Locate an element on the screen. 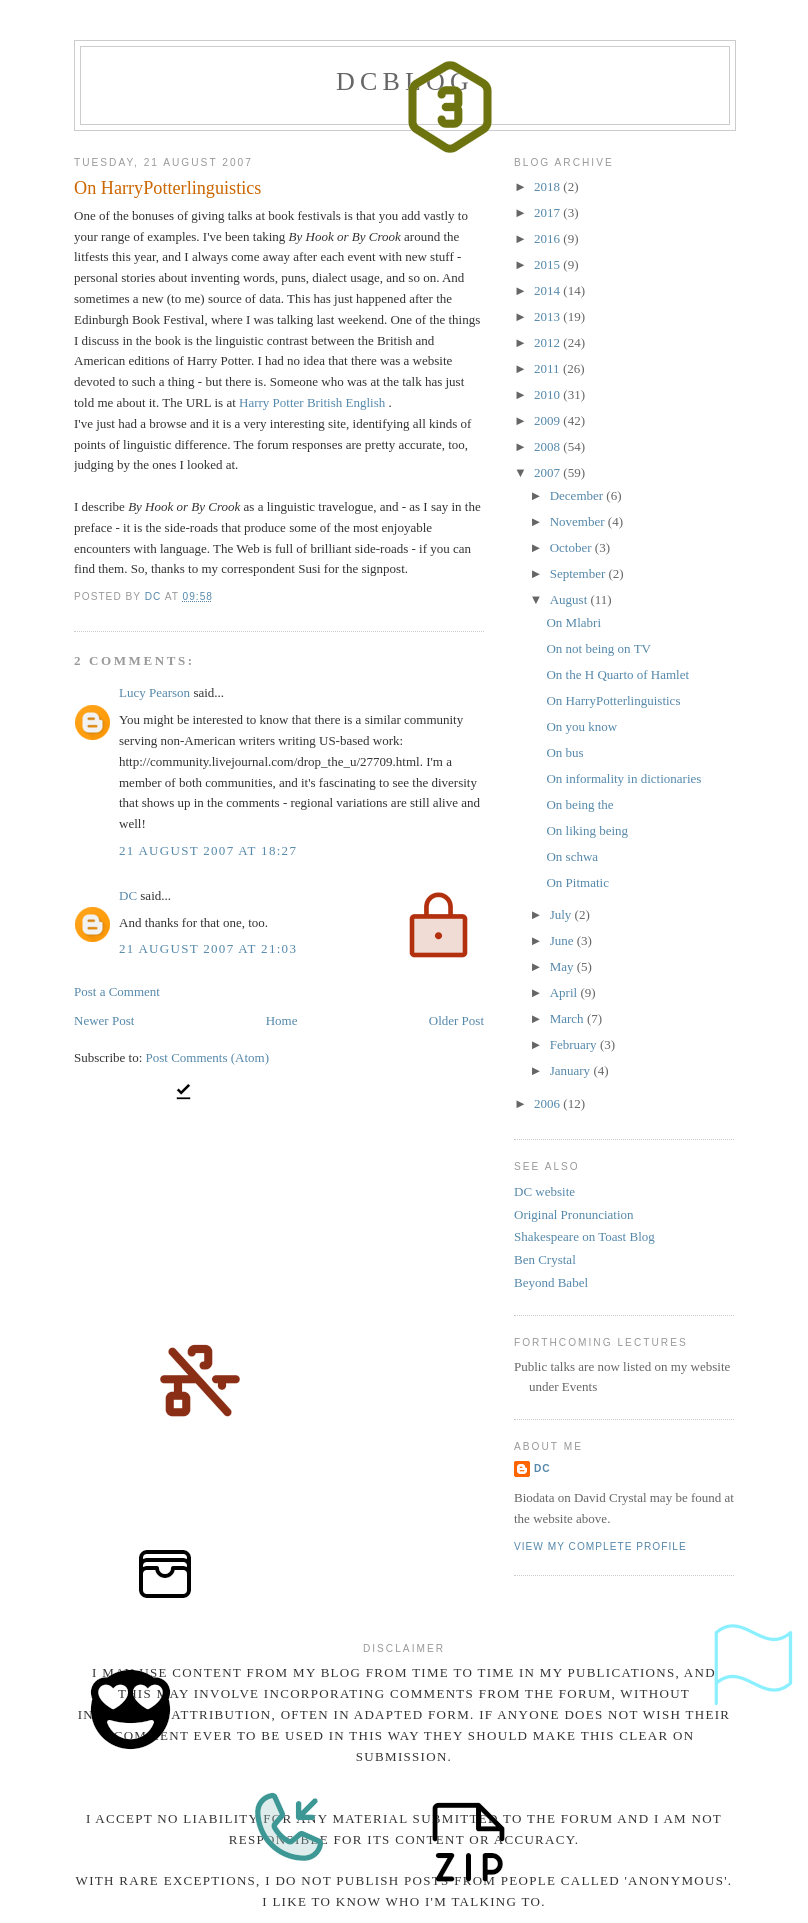 The width and height of the screenshot is (808, 1923). step 3 in a multi-step process is located at coordinates (450, 107).